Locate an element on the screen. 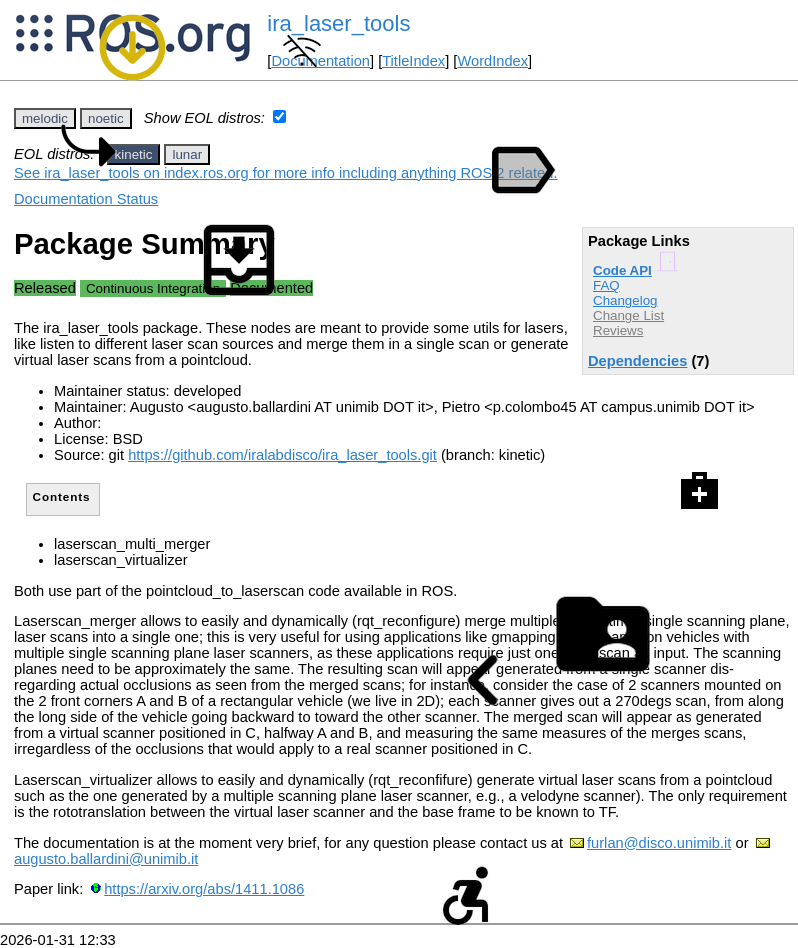 Image resolution: width=798 pixels, height=948 pixels. access medical services or healthcare options is located at coordinates (699, 490).